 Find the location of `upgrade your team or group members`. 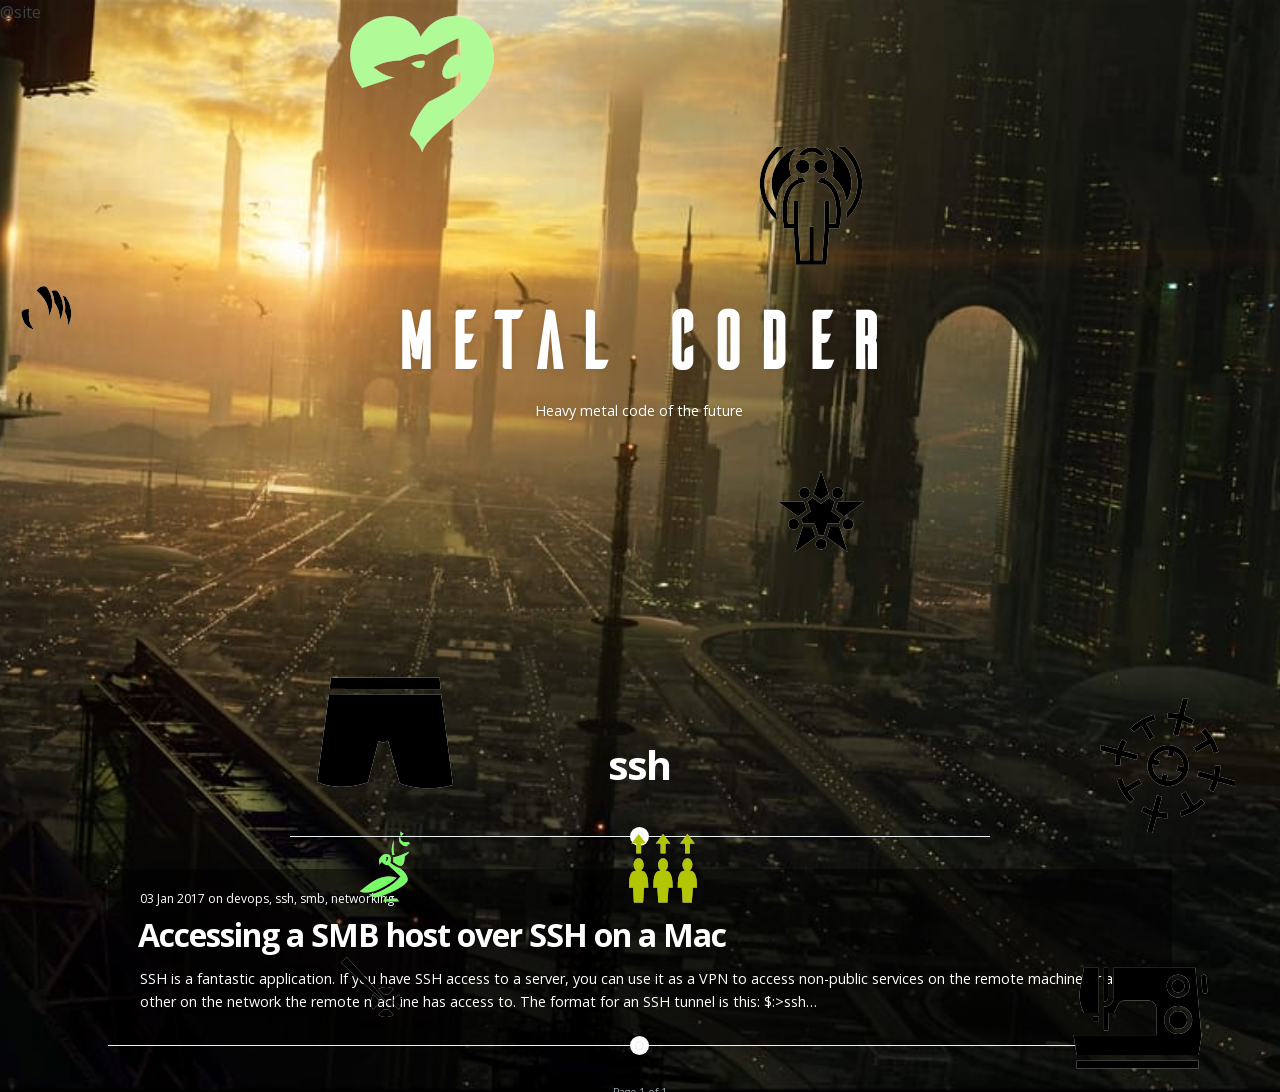

upgrade your team or group members is located at coordinates (663, 868).